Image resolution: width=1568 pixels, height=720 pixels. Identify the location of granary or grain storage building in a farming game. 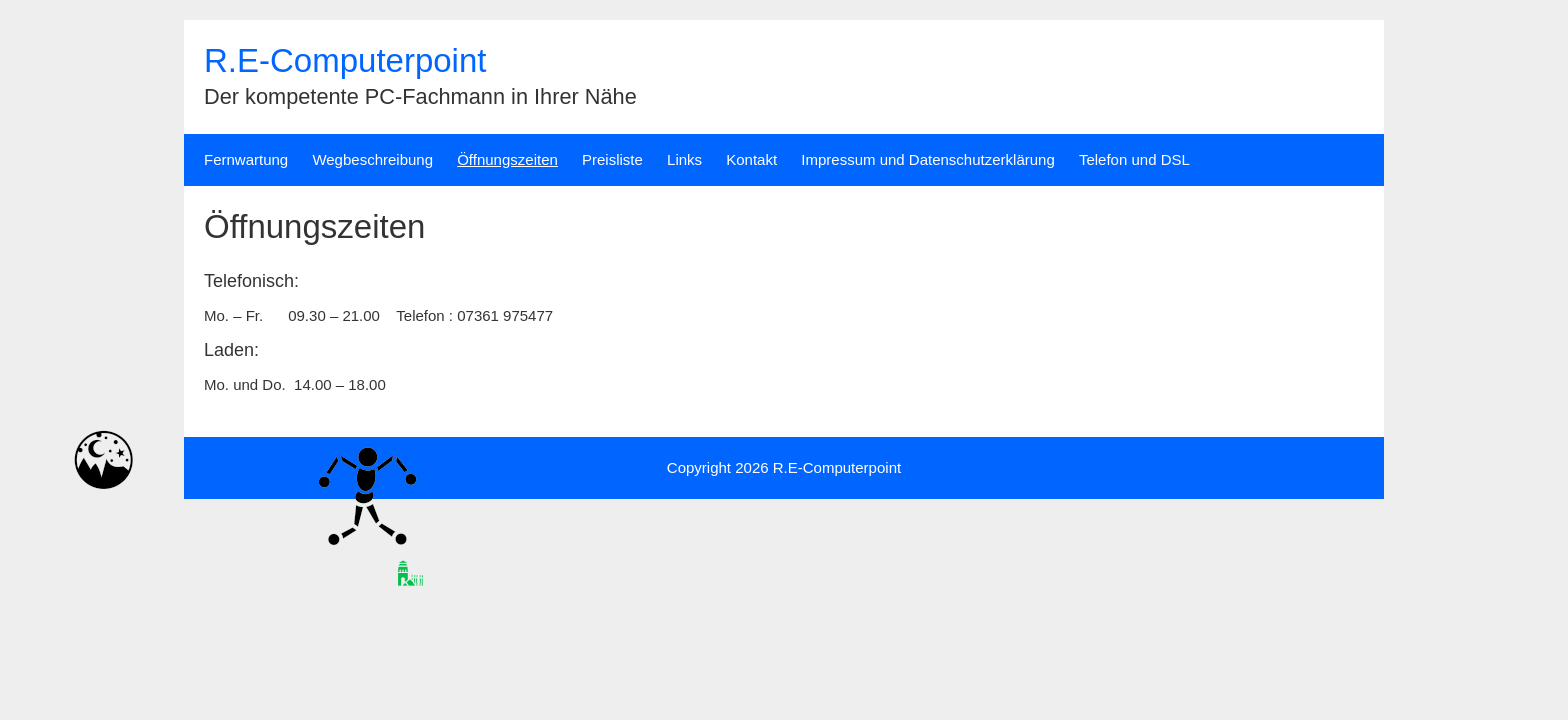
(410, 572).